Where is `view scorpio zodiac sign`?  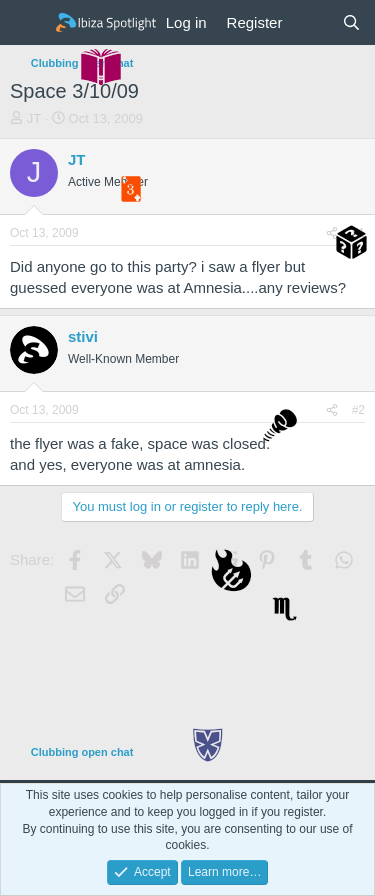 view scorpio zodiac sign is located at coordinates (284, 609).